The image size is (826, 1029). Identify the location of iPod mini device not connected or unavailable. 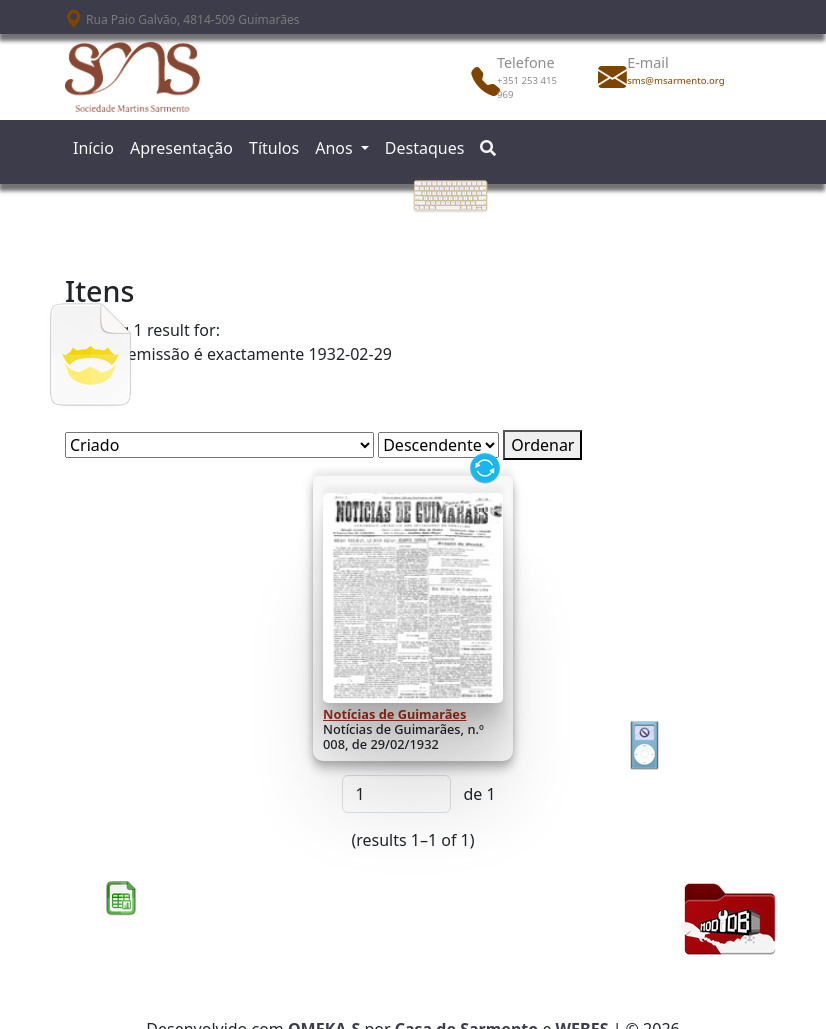
(644, 745).